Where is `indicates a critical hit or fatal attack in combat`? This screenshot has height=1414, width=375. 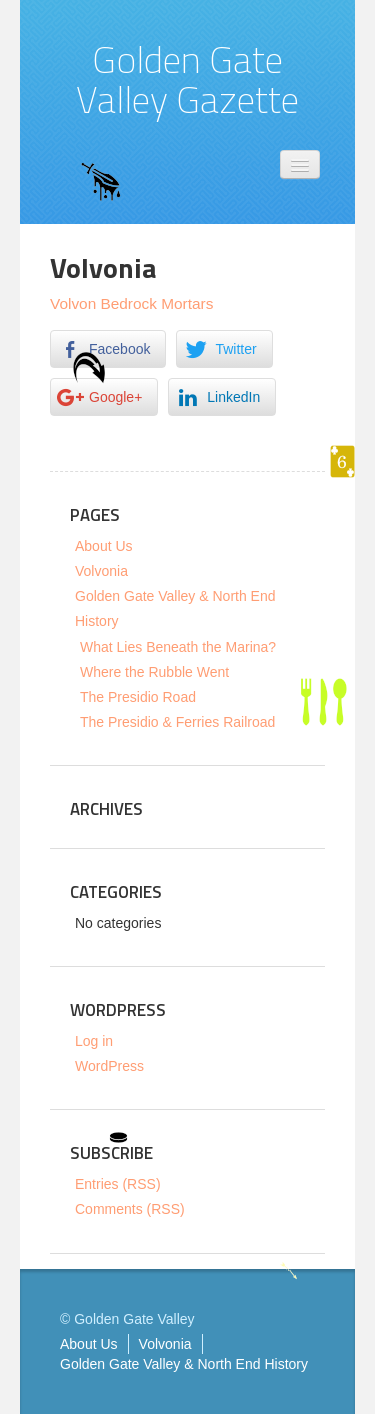
indicates a critical hit or fatal attack in combat is located at coordinates (101, 181).